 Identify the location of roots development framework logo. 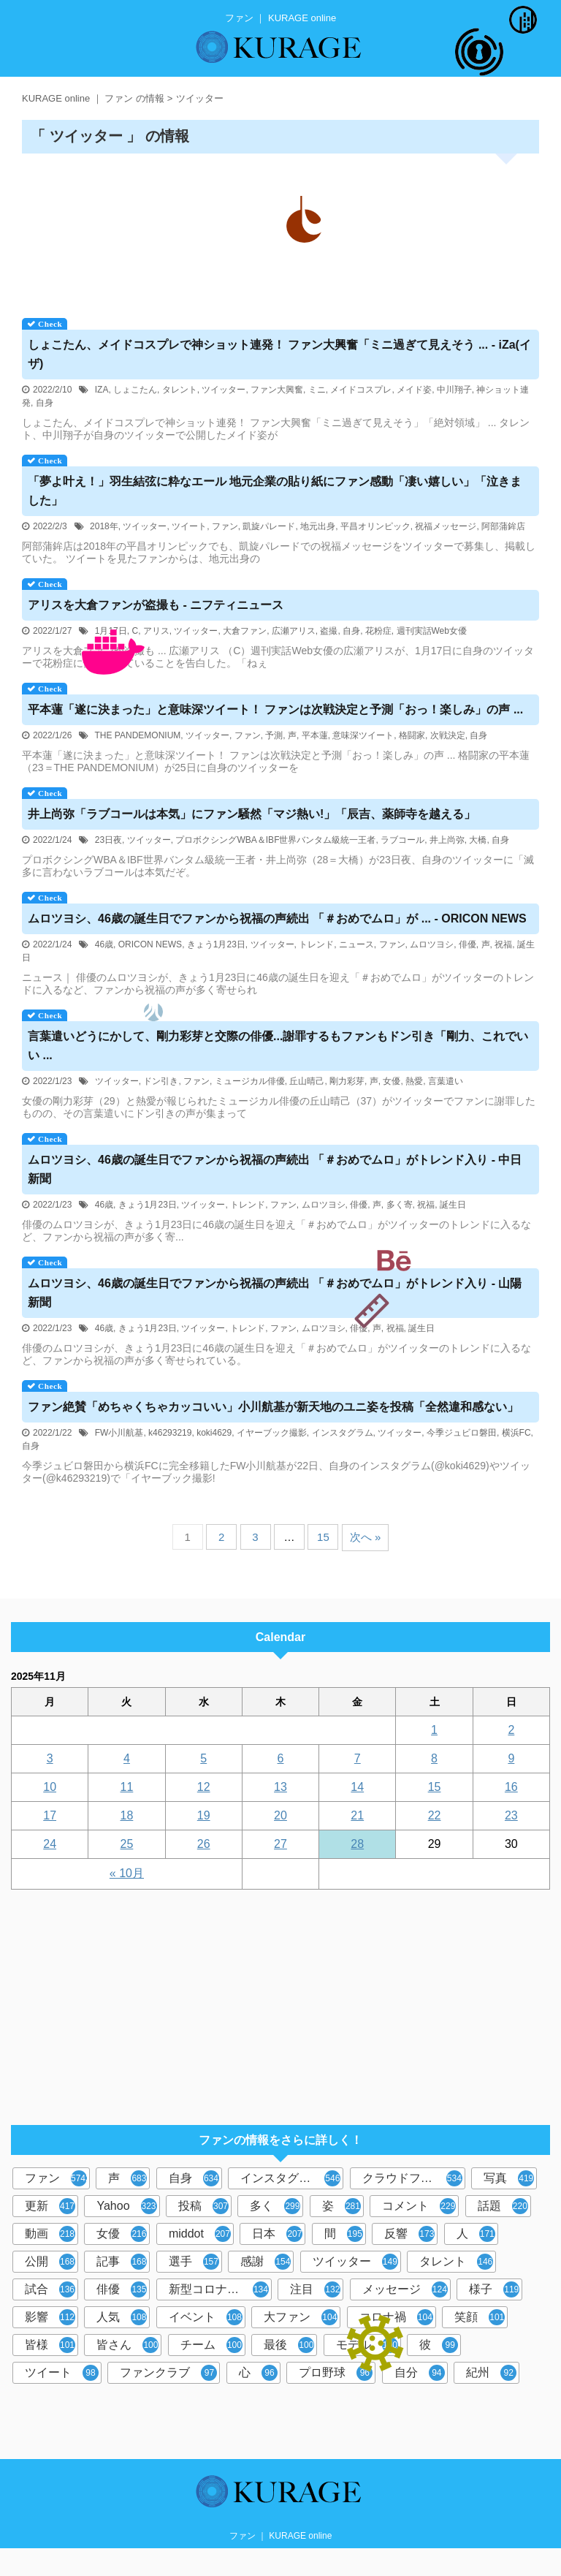
(153, 1012).